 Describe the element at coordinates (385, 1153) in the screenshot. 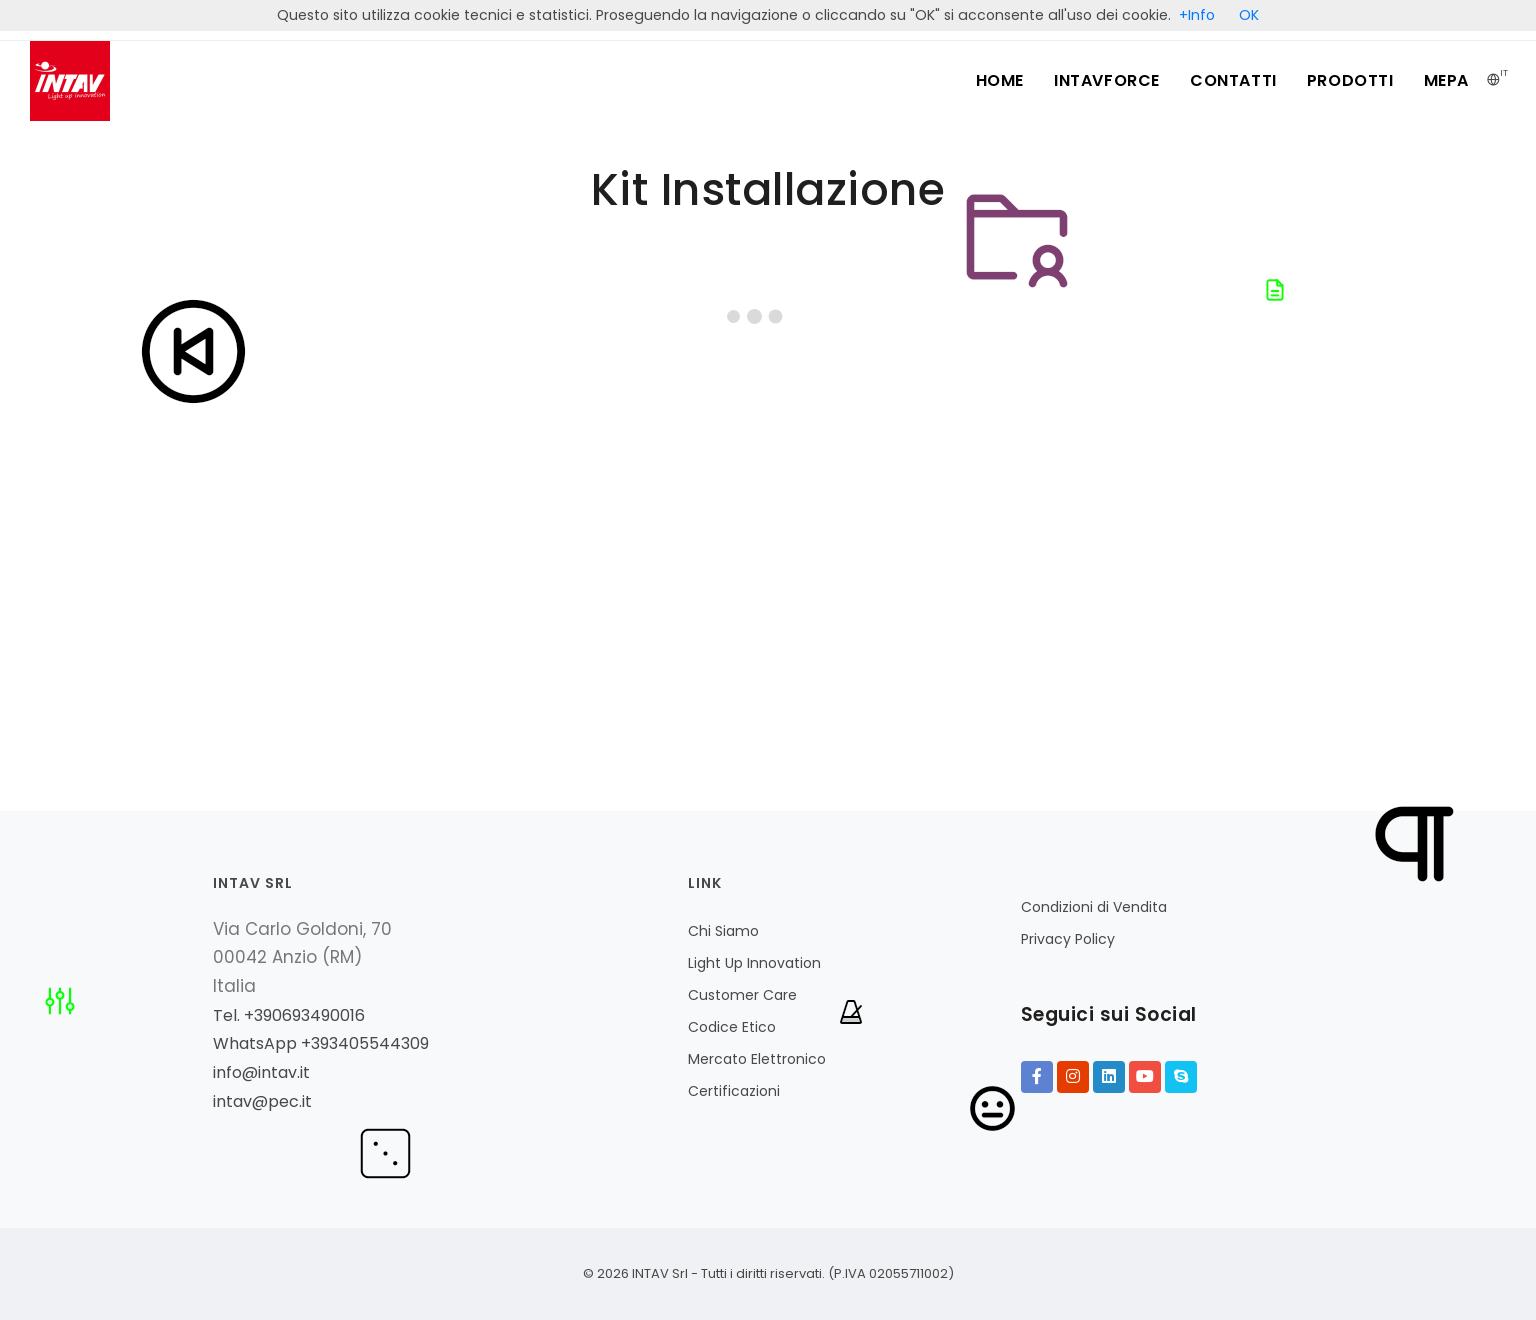

I see `roll or randomize a selection` at that location.